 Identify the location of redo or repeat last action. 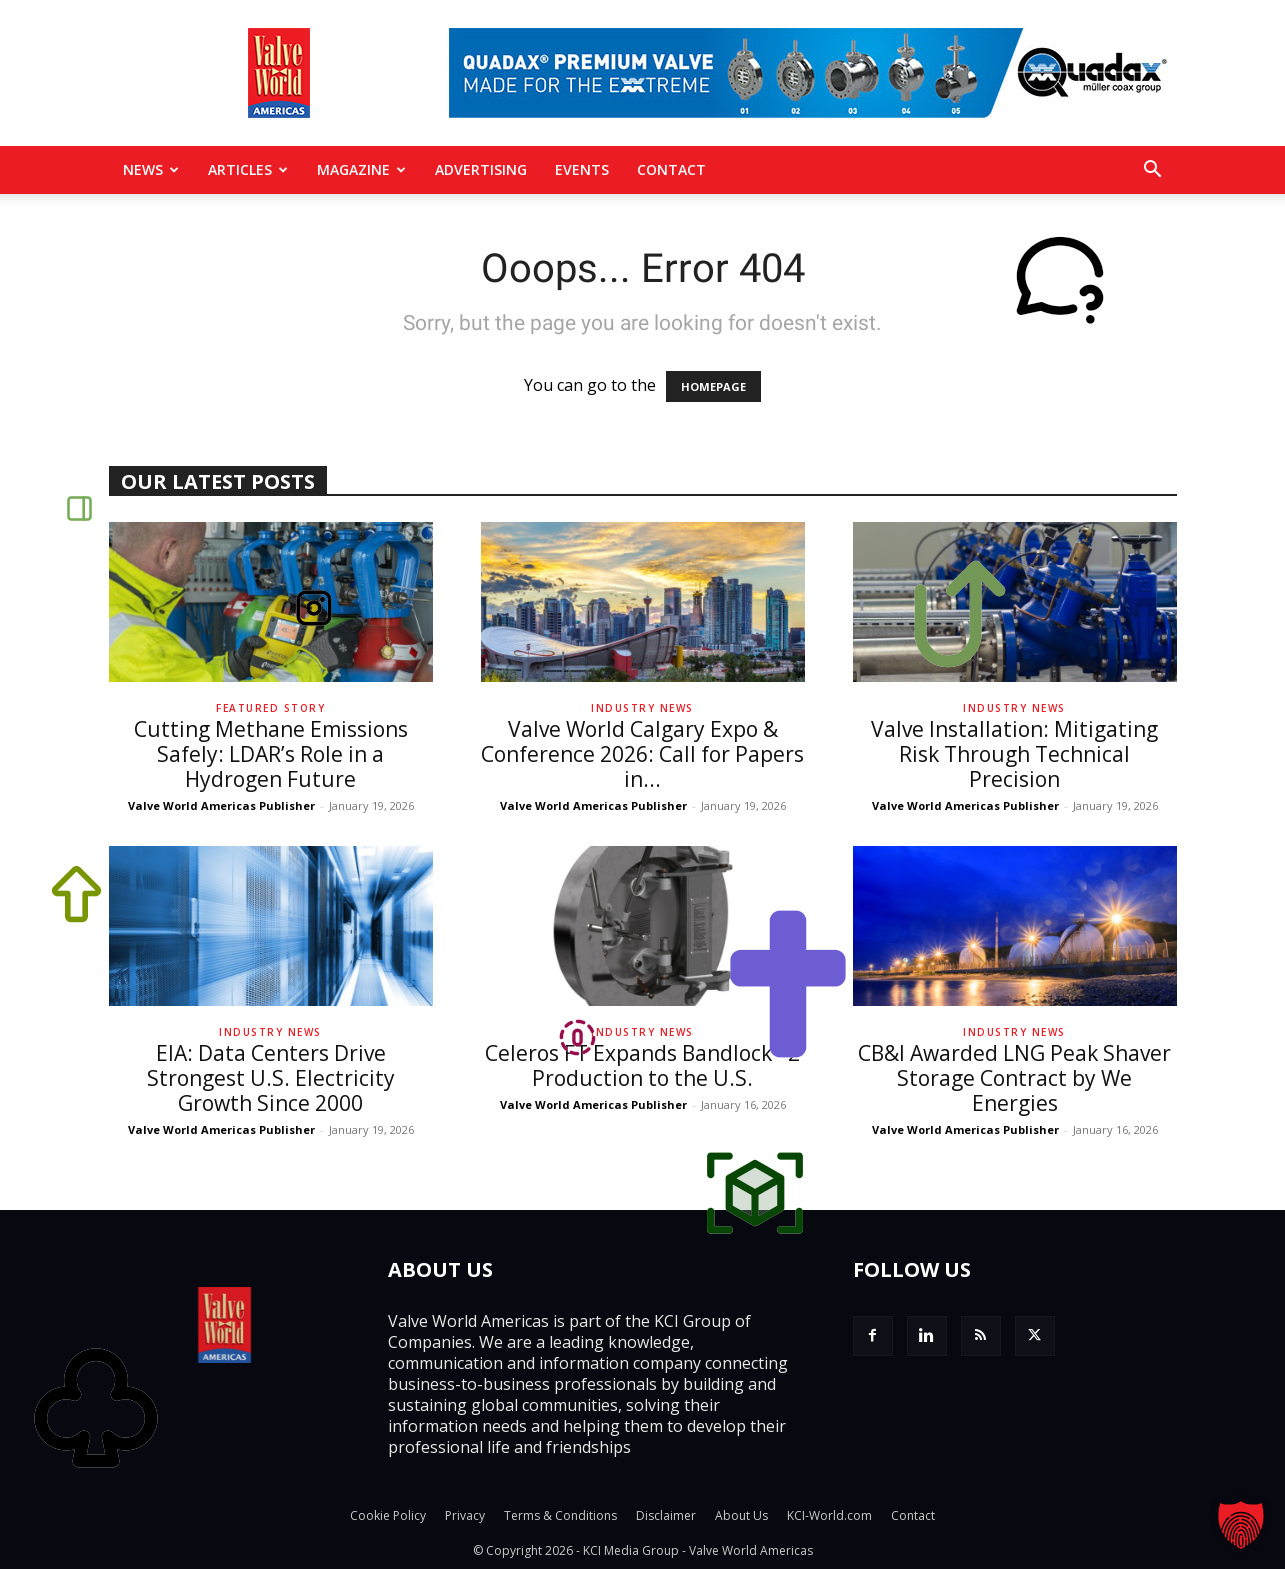
(956, 614).